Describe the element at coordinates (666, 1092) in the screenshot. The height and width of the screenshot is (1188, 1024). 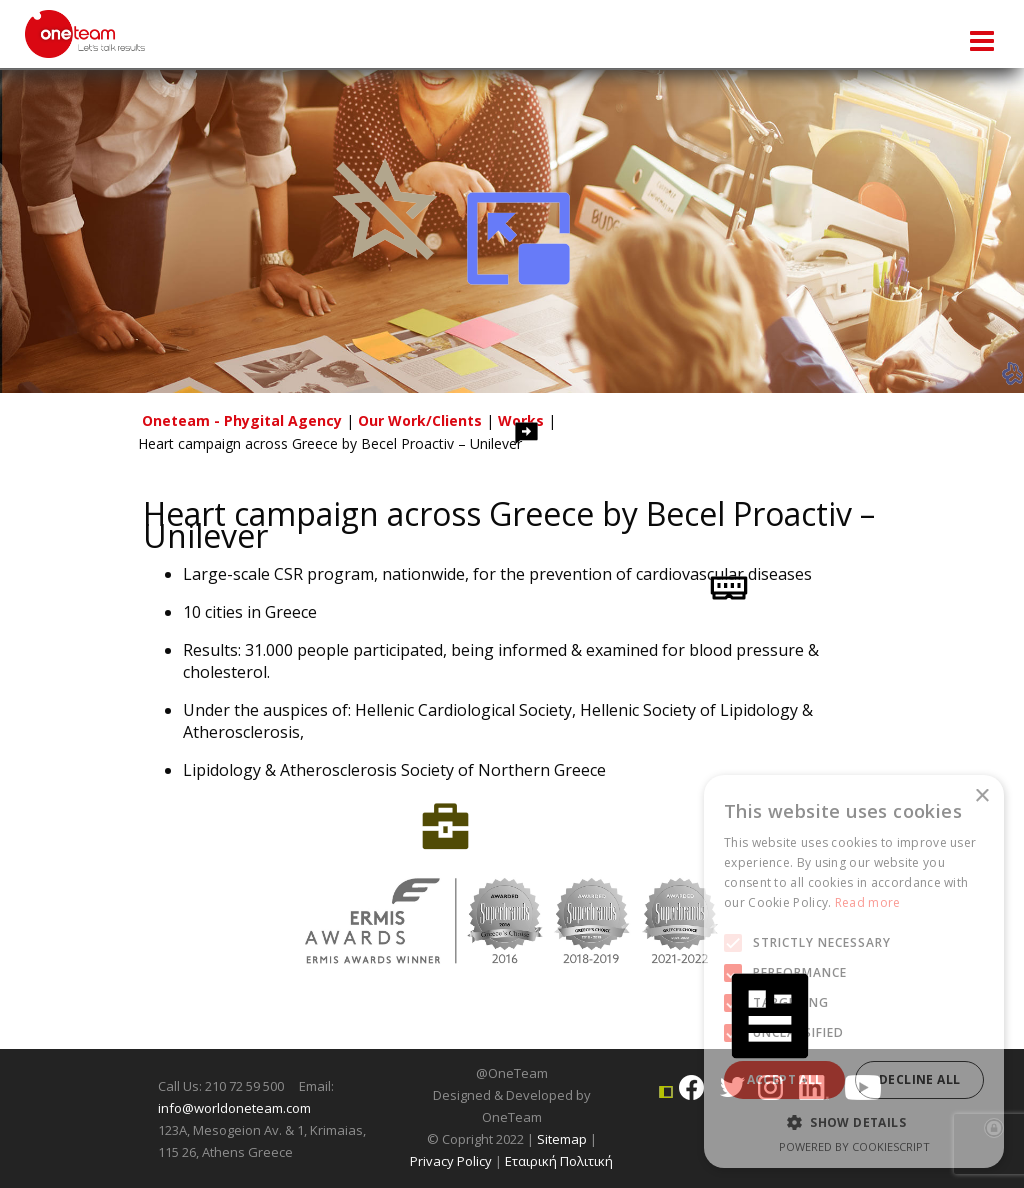
I see `toggle the sidebar panel` at that location.